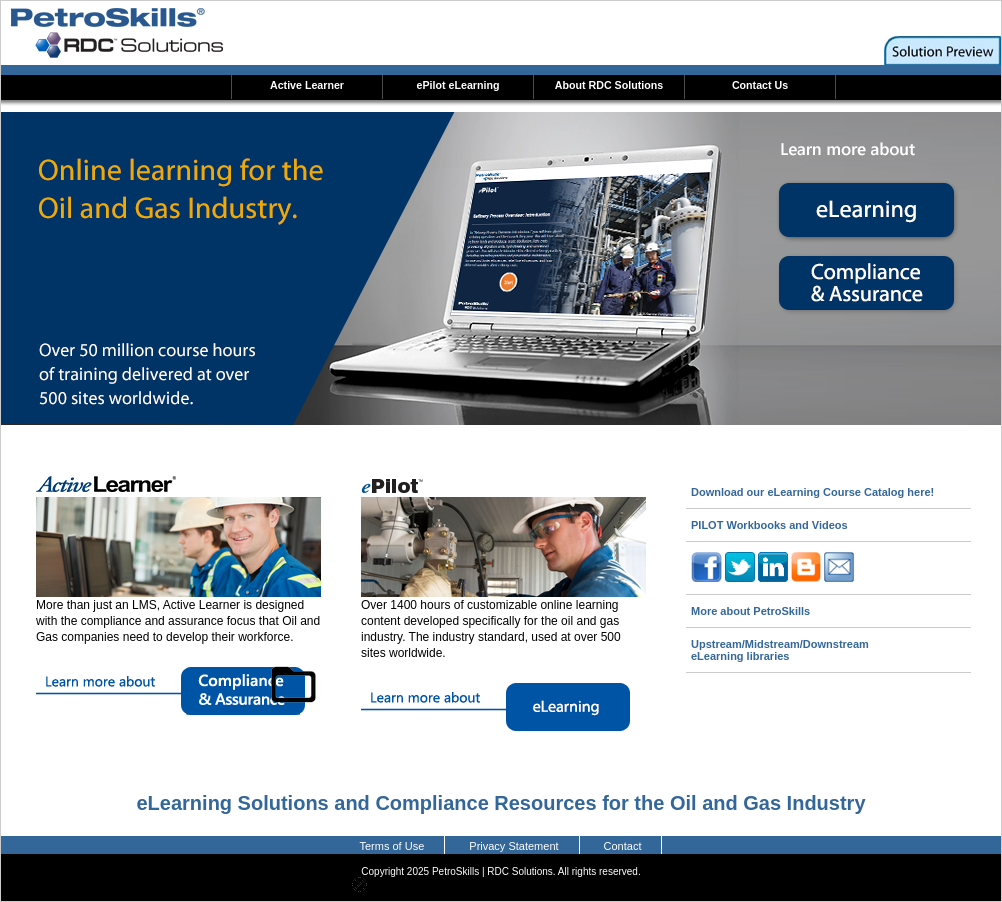 The height and width of the screenshot is (902, 1002). What do you see at coordinates (293, 684) in the screenshot?
I see `open a folder to view its contents` at bounding box center [293, 684].